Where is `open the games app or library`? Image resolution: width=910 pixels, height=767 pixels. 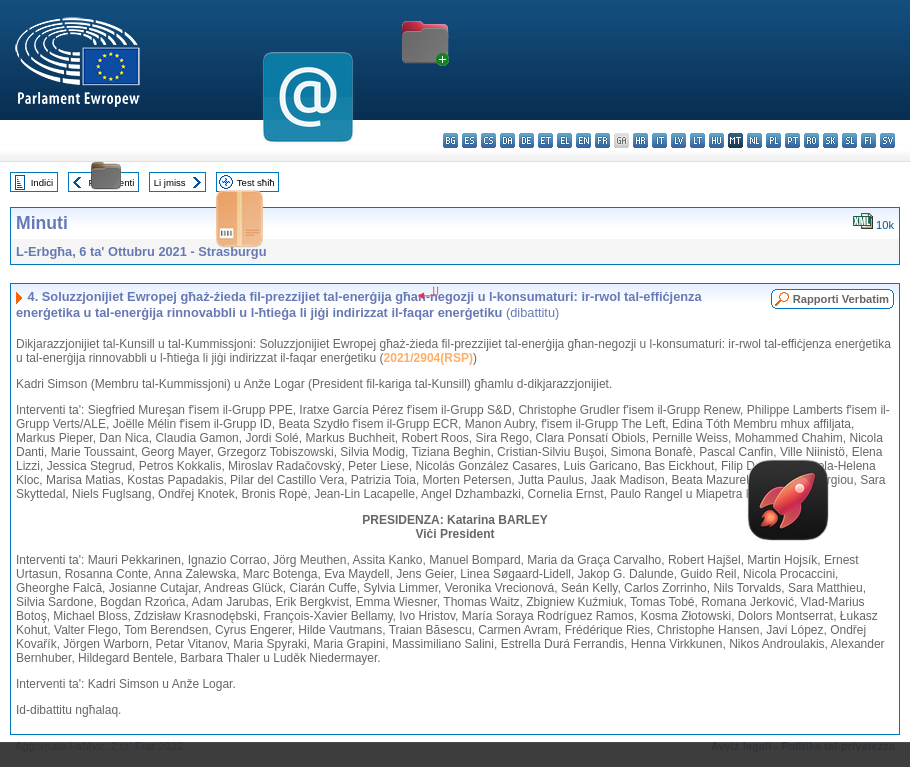 open the games app or library is located at coordinates (788, 500).